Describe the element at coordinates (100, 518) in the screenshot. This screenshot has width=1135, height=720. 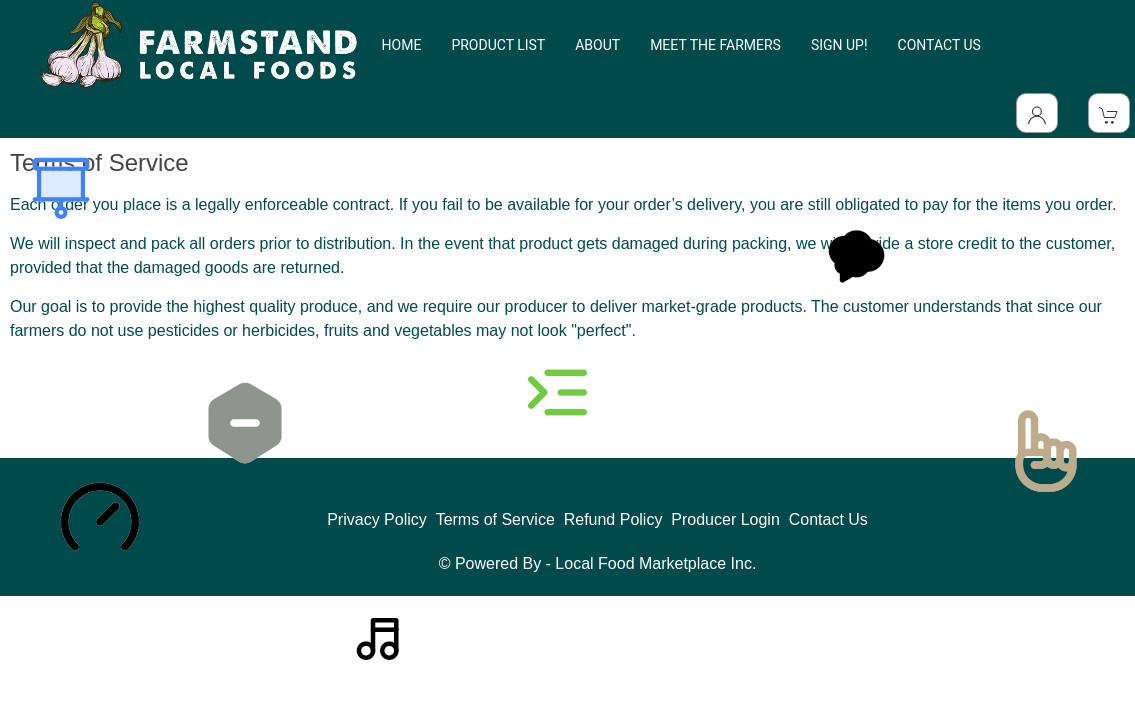
I see `test internet connection speed` at that location.